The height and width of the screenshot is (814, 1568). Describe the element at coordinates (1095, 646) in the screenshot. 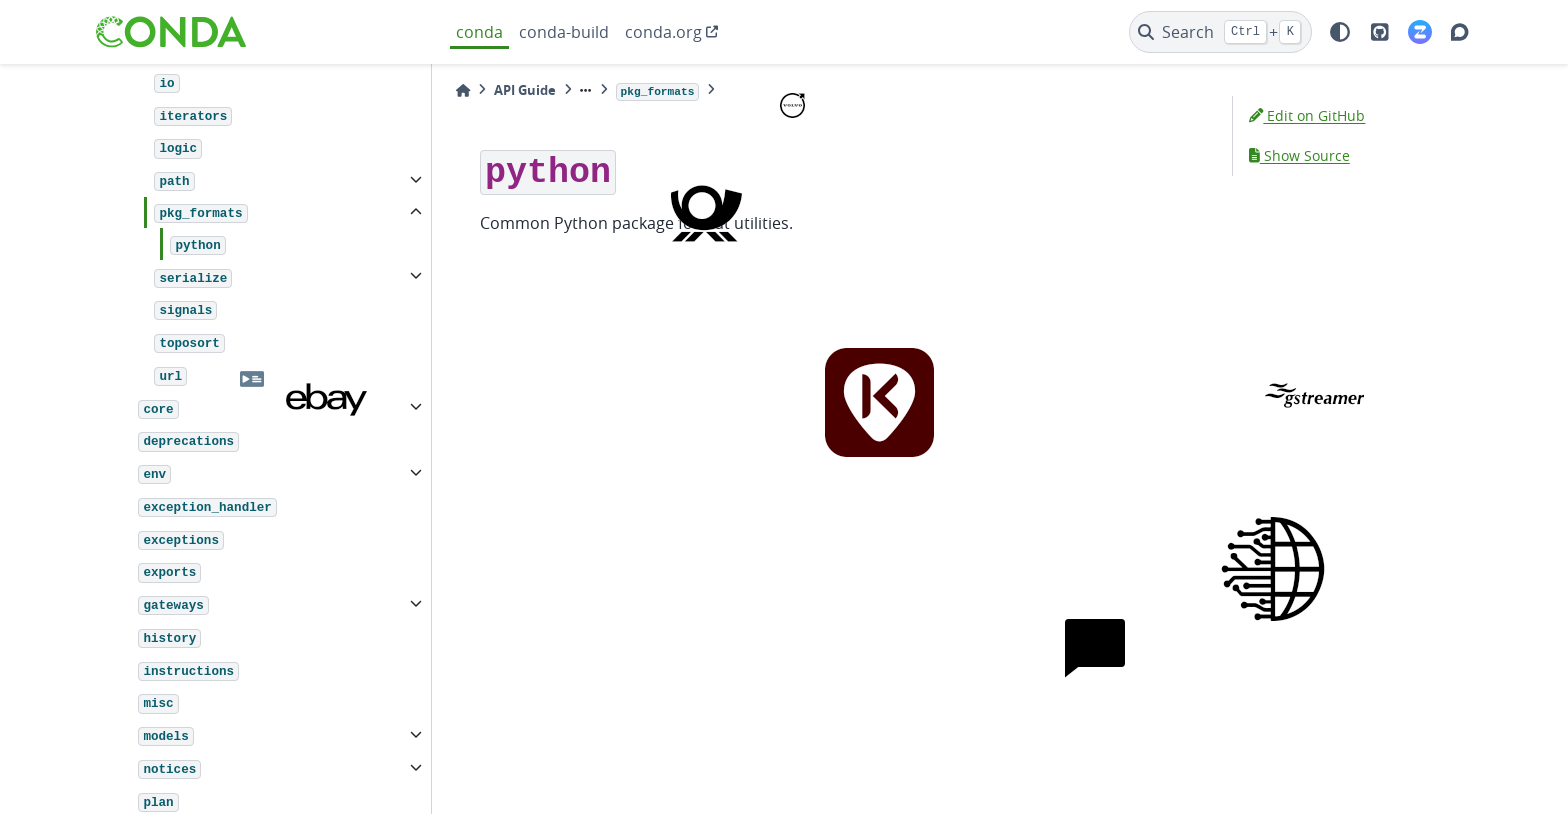

I see `open chat or messaging` at that location.